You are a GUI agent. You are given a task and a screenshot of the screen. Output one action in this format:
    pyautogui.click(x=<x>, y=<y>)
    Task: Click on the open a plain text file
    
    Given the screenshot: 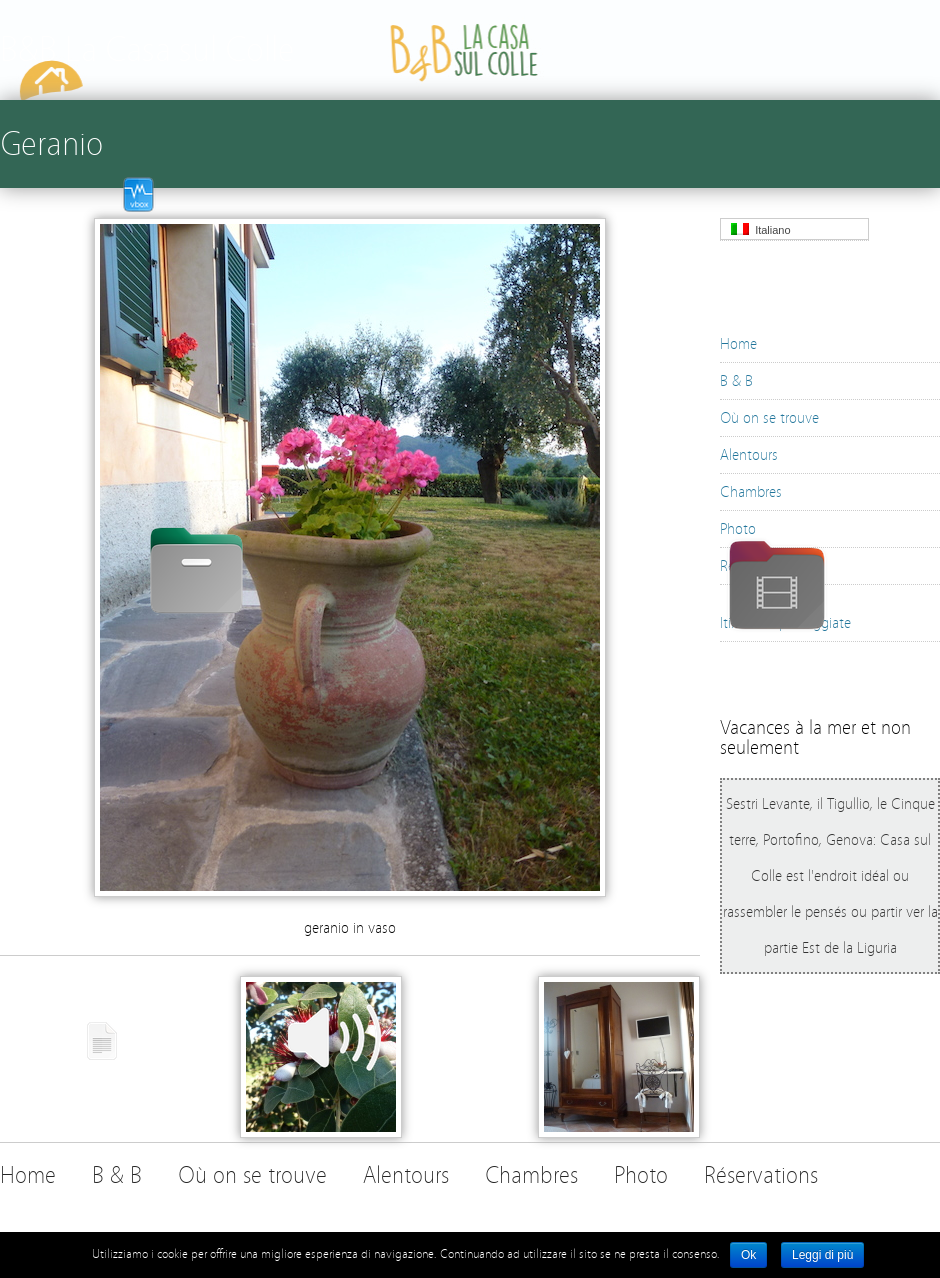 What is the action you would take?
    pyautogui.click(x=102, y=1041)
    